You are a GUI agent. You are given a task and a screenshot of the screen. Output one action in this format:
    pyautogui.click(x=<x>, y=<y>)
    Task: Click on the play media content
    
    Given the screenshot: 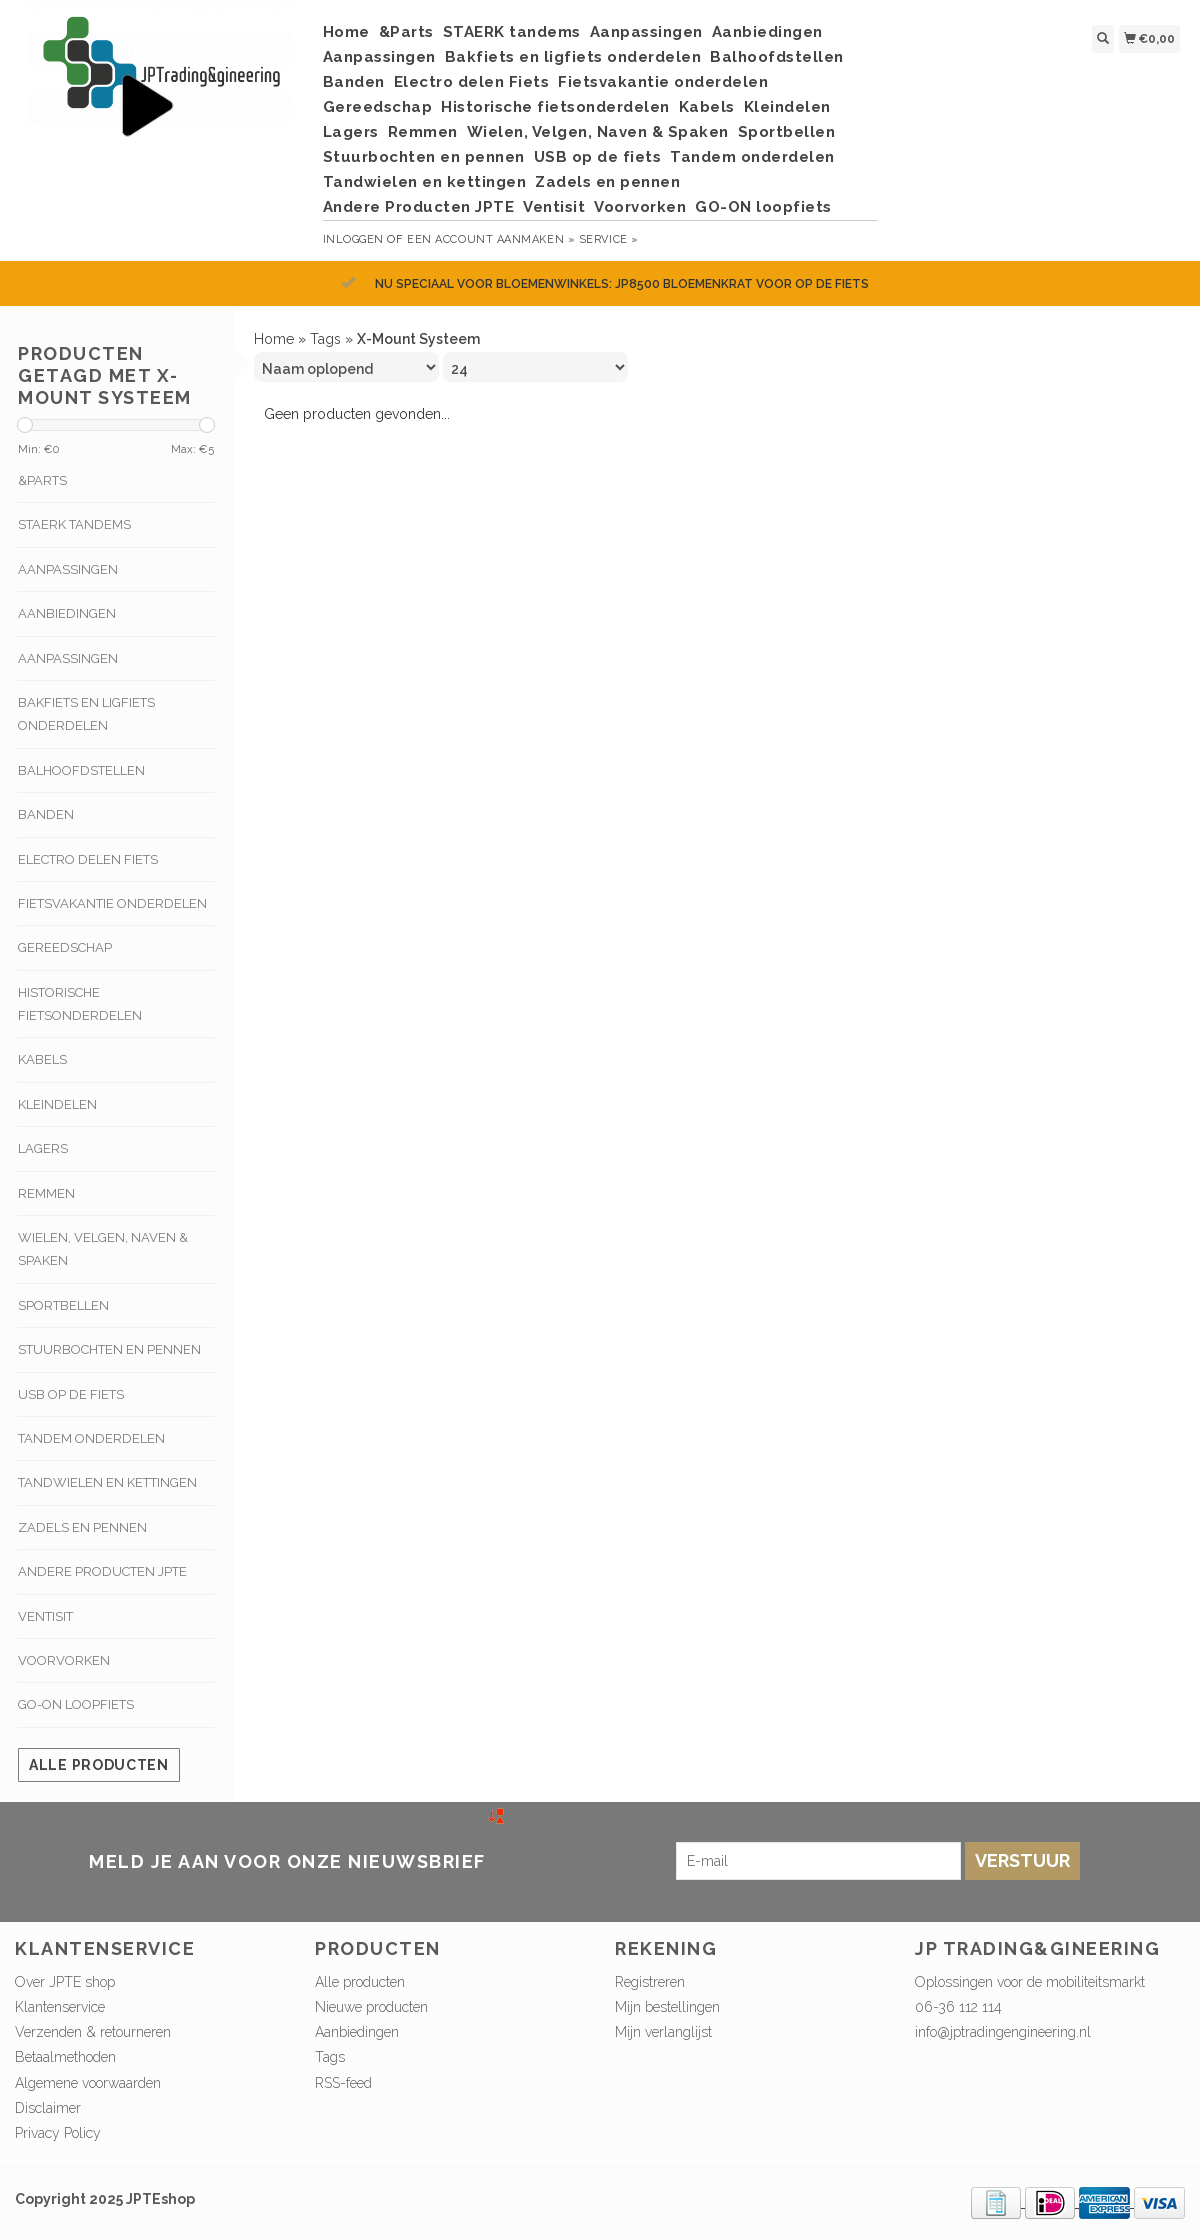 What is the action you would take?
    pyautogui.click(x=142, y=105)
    